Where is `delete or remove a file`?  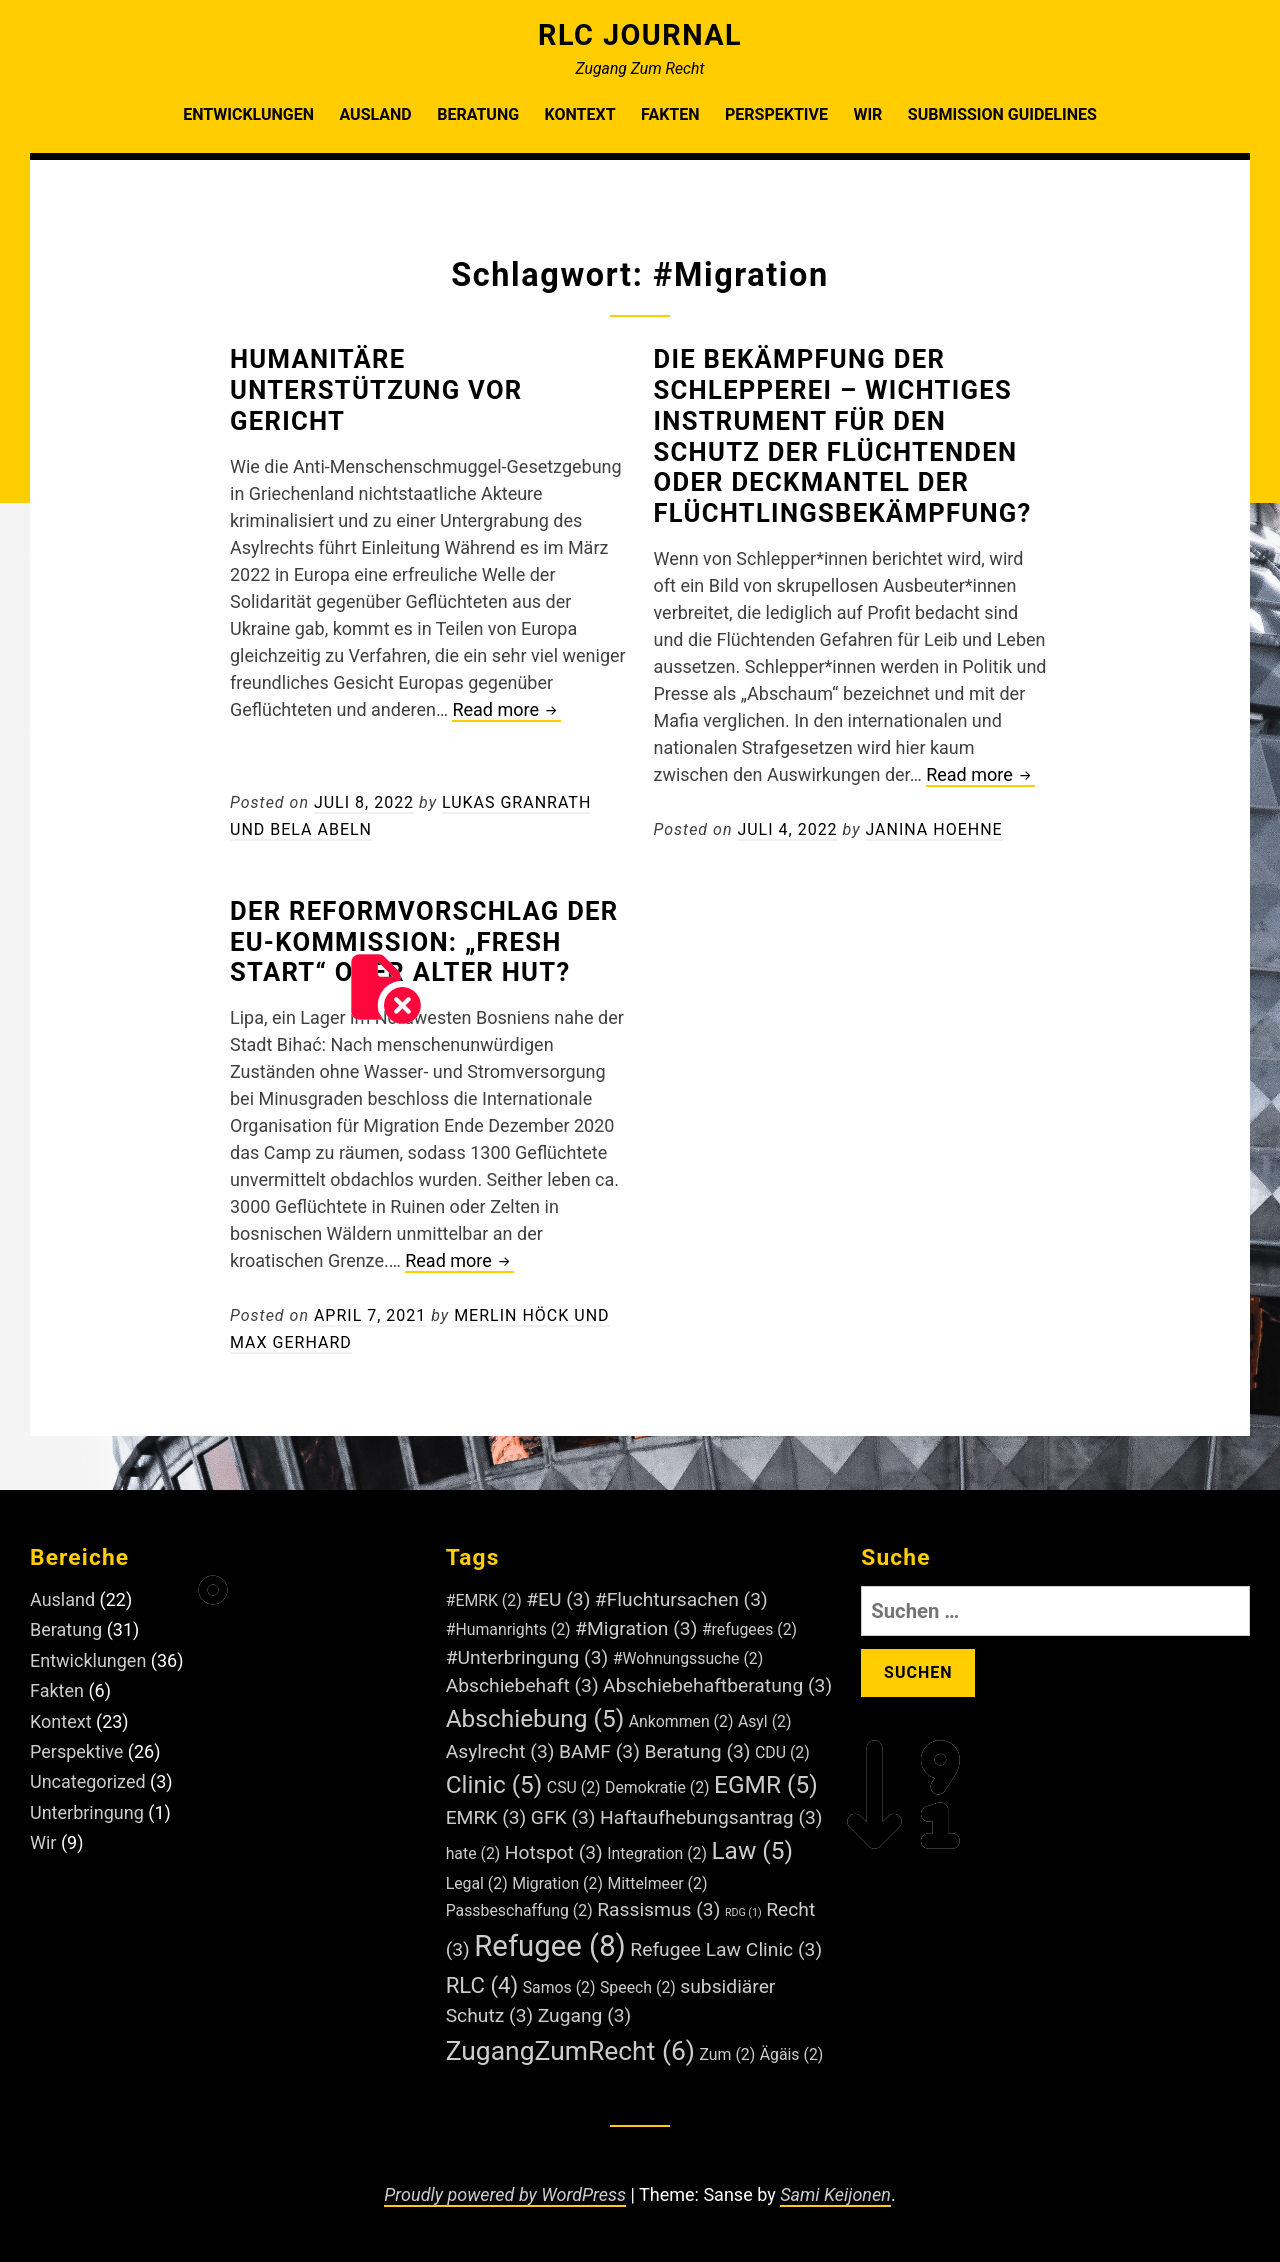
delete or remove a file is located at coordinates (384, 987).